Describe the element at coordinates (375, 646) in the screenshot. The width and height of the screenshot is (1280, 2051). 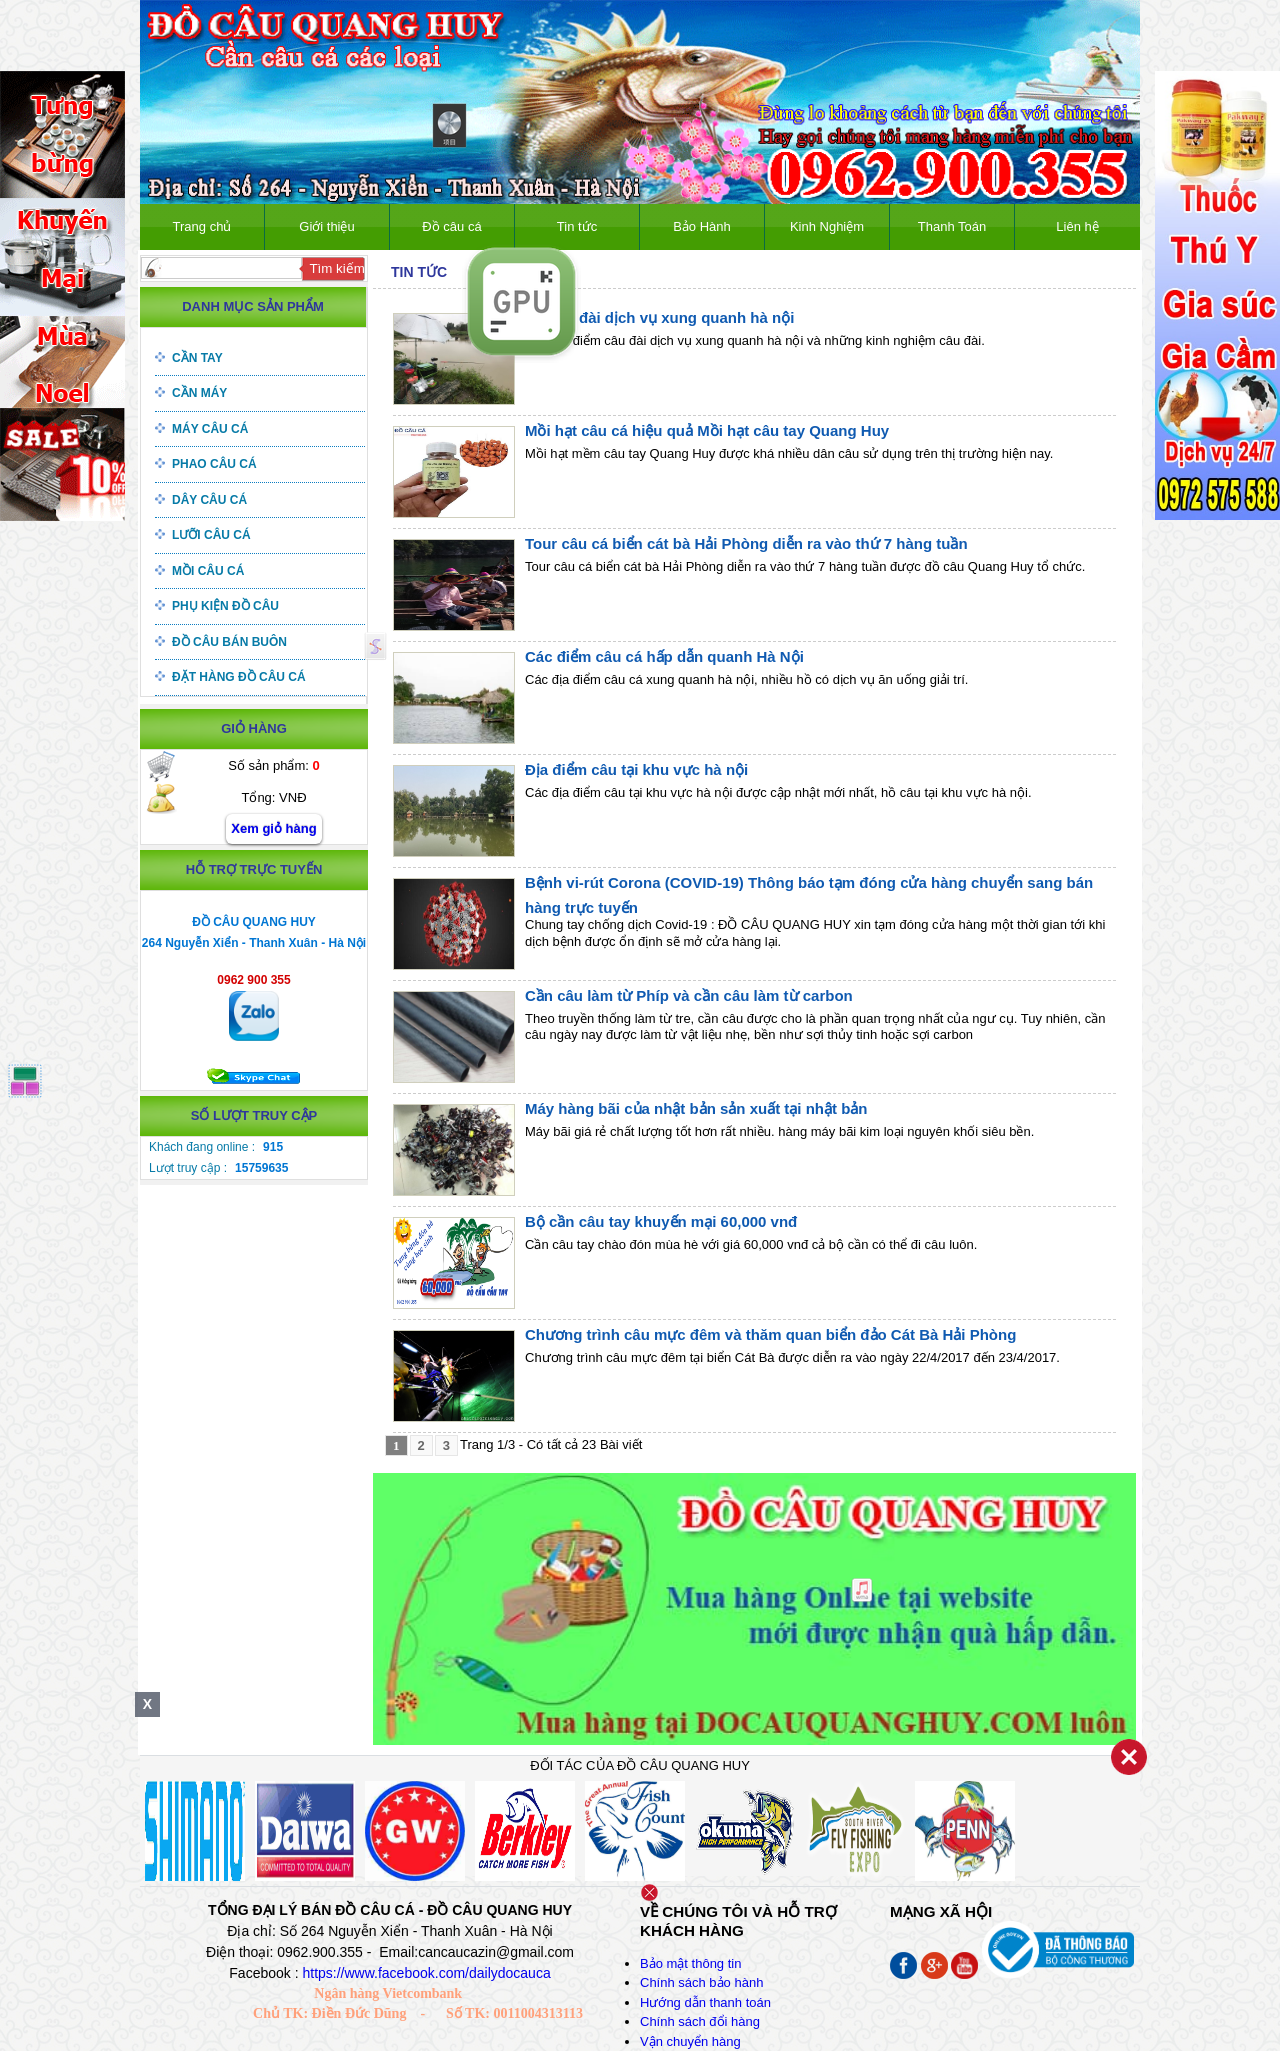
I see `open a drawing template file` at that location.